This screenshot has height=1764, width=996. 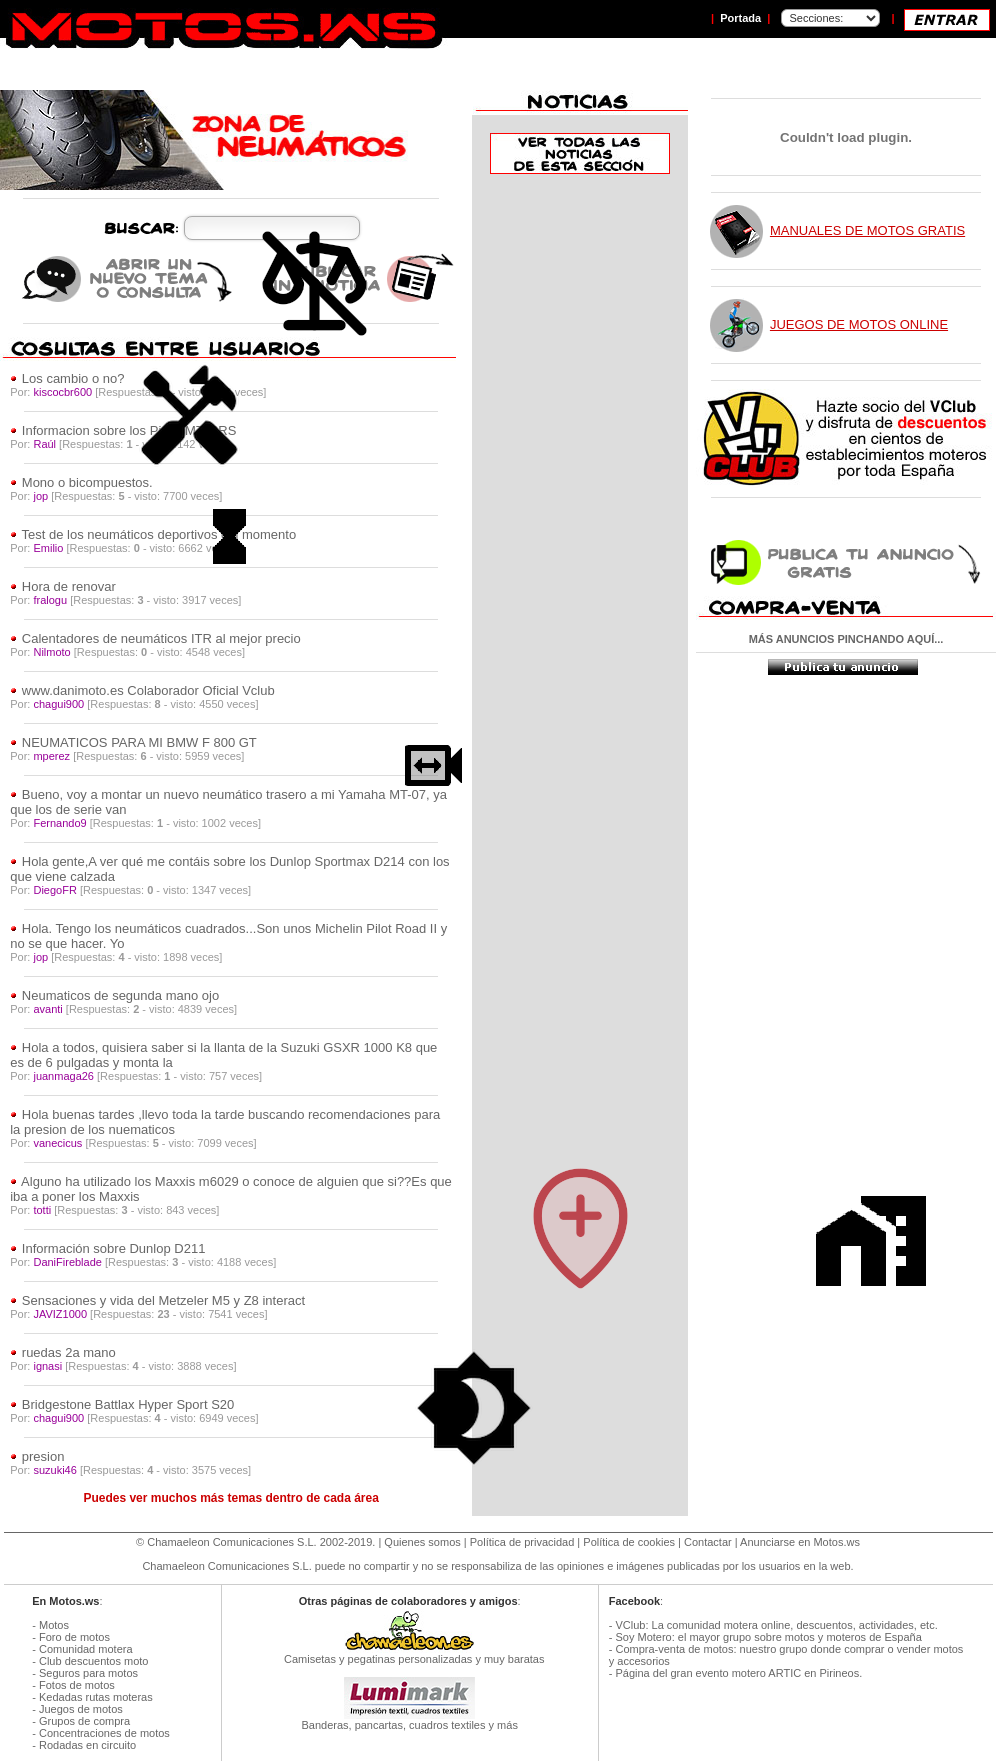 What do you see at coordinates (314, 283) in the screenshot?
I see `disable weight or measurement tracking` at bounding box center [314, 283].